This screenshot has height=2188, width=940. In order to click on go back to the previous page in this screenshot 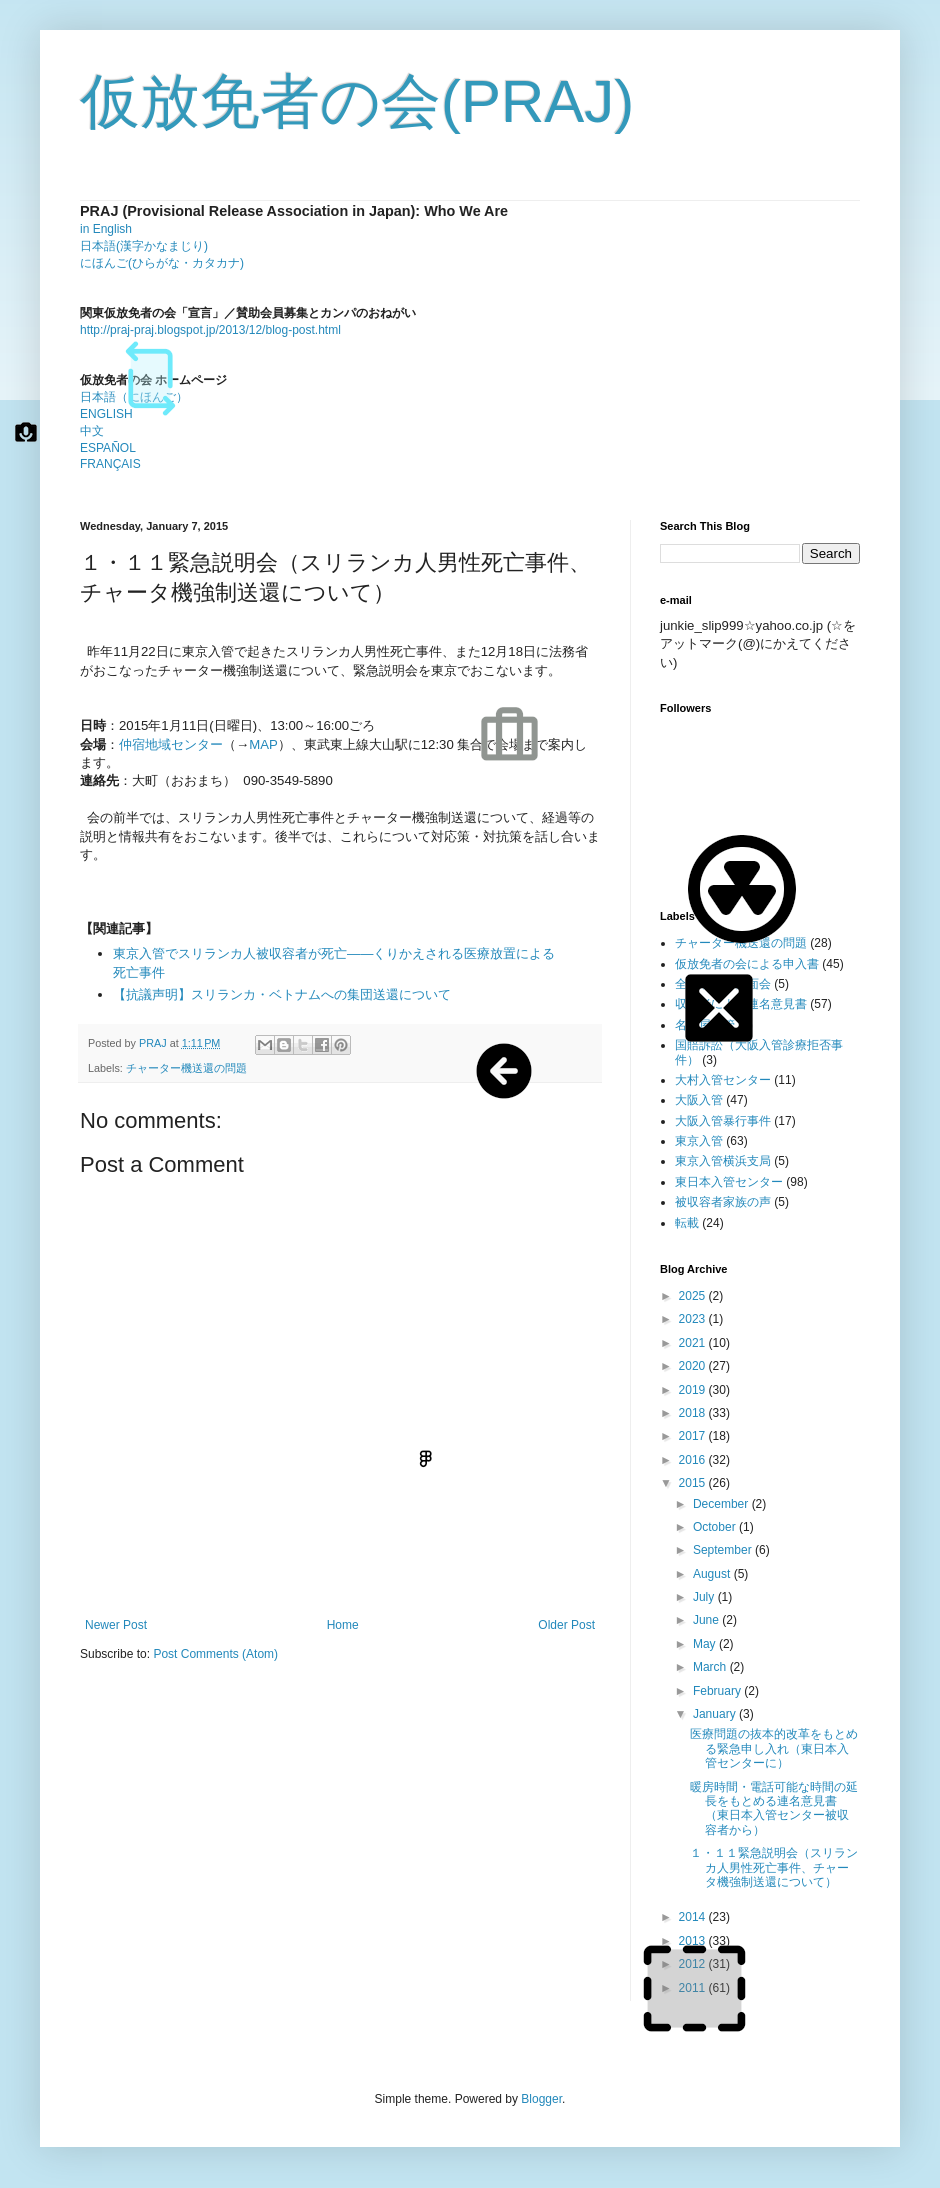, I will do `click(504, 1071)`.